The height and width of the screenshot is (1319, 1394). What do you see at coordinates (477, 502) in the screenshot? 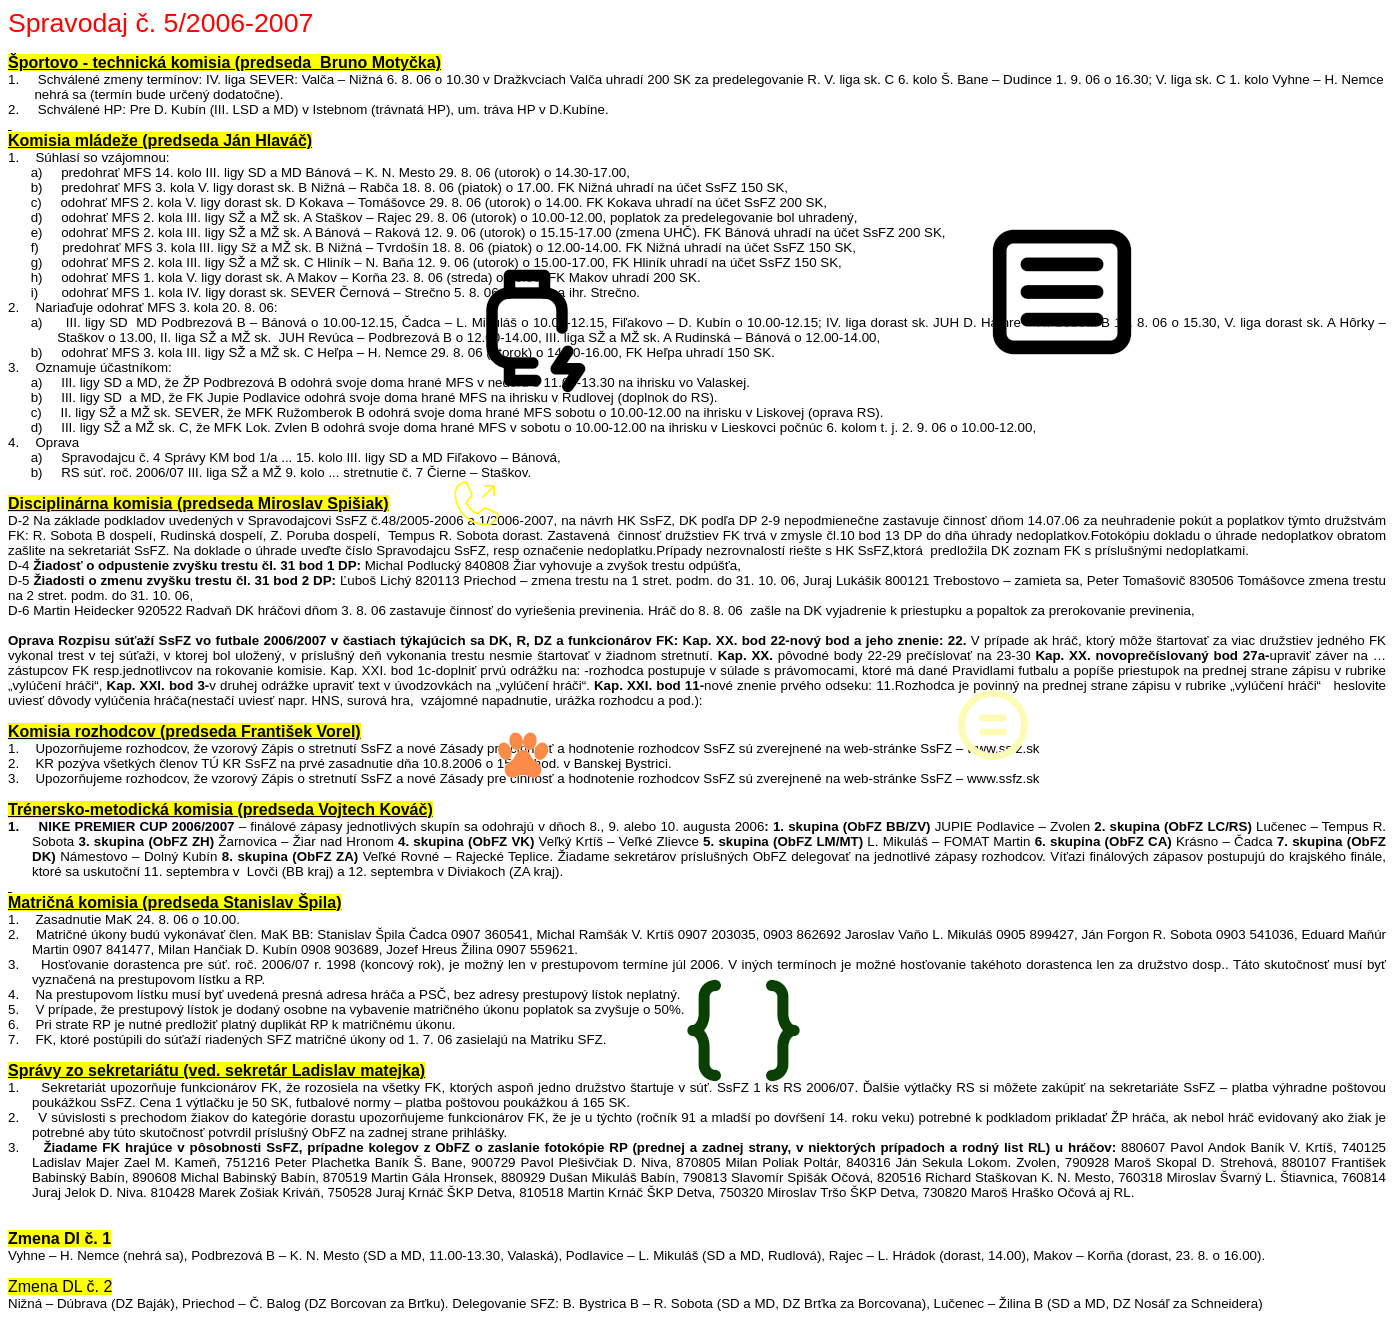
I see `make an outgoing call` at bounding box center [477, 502].